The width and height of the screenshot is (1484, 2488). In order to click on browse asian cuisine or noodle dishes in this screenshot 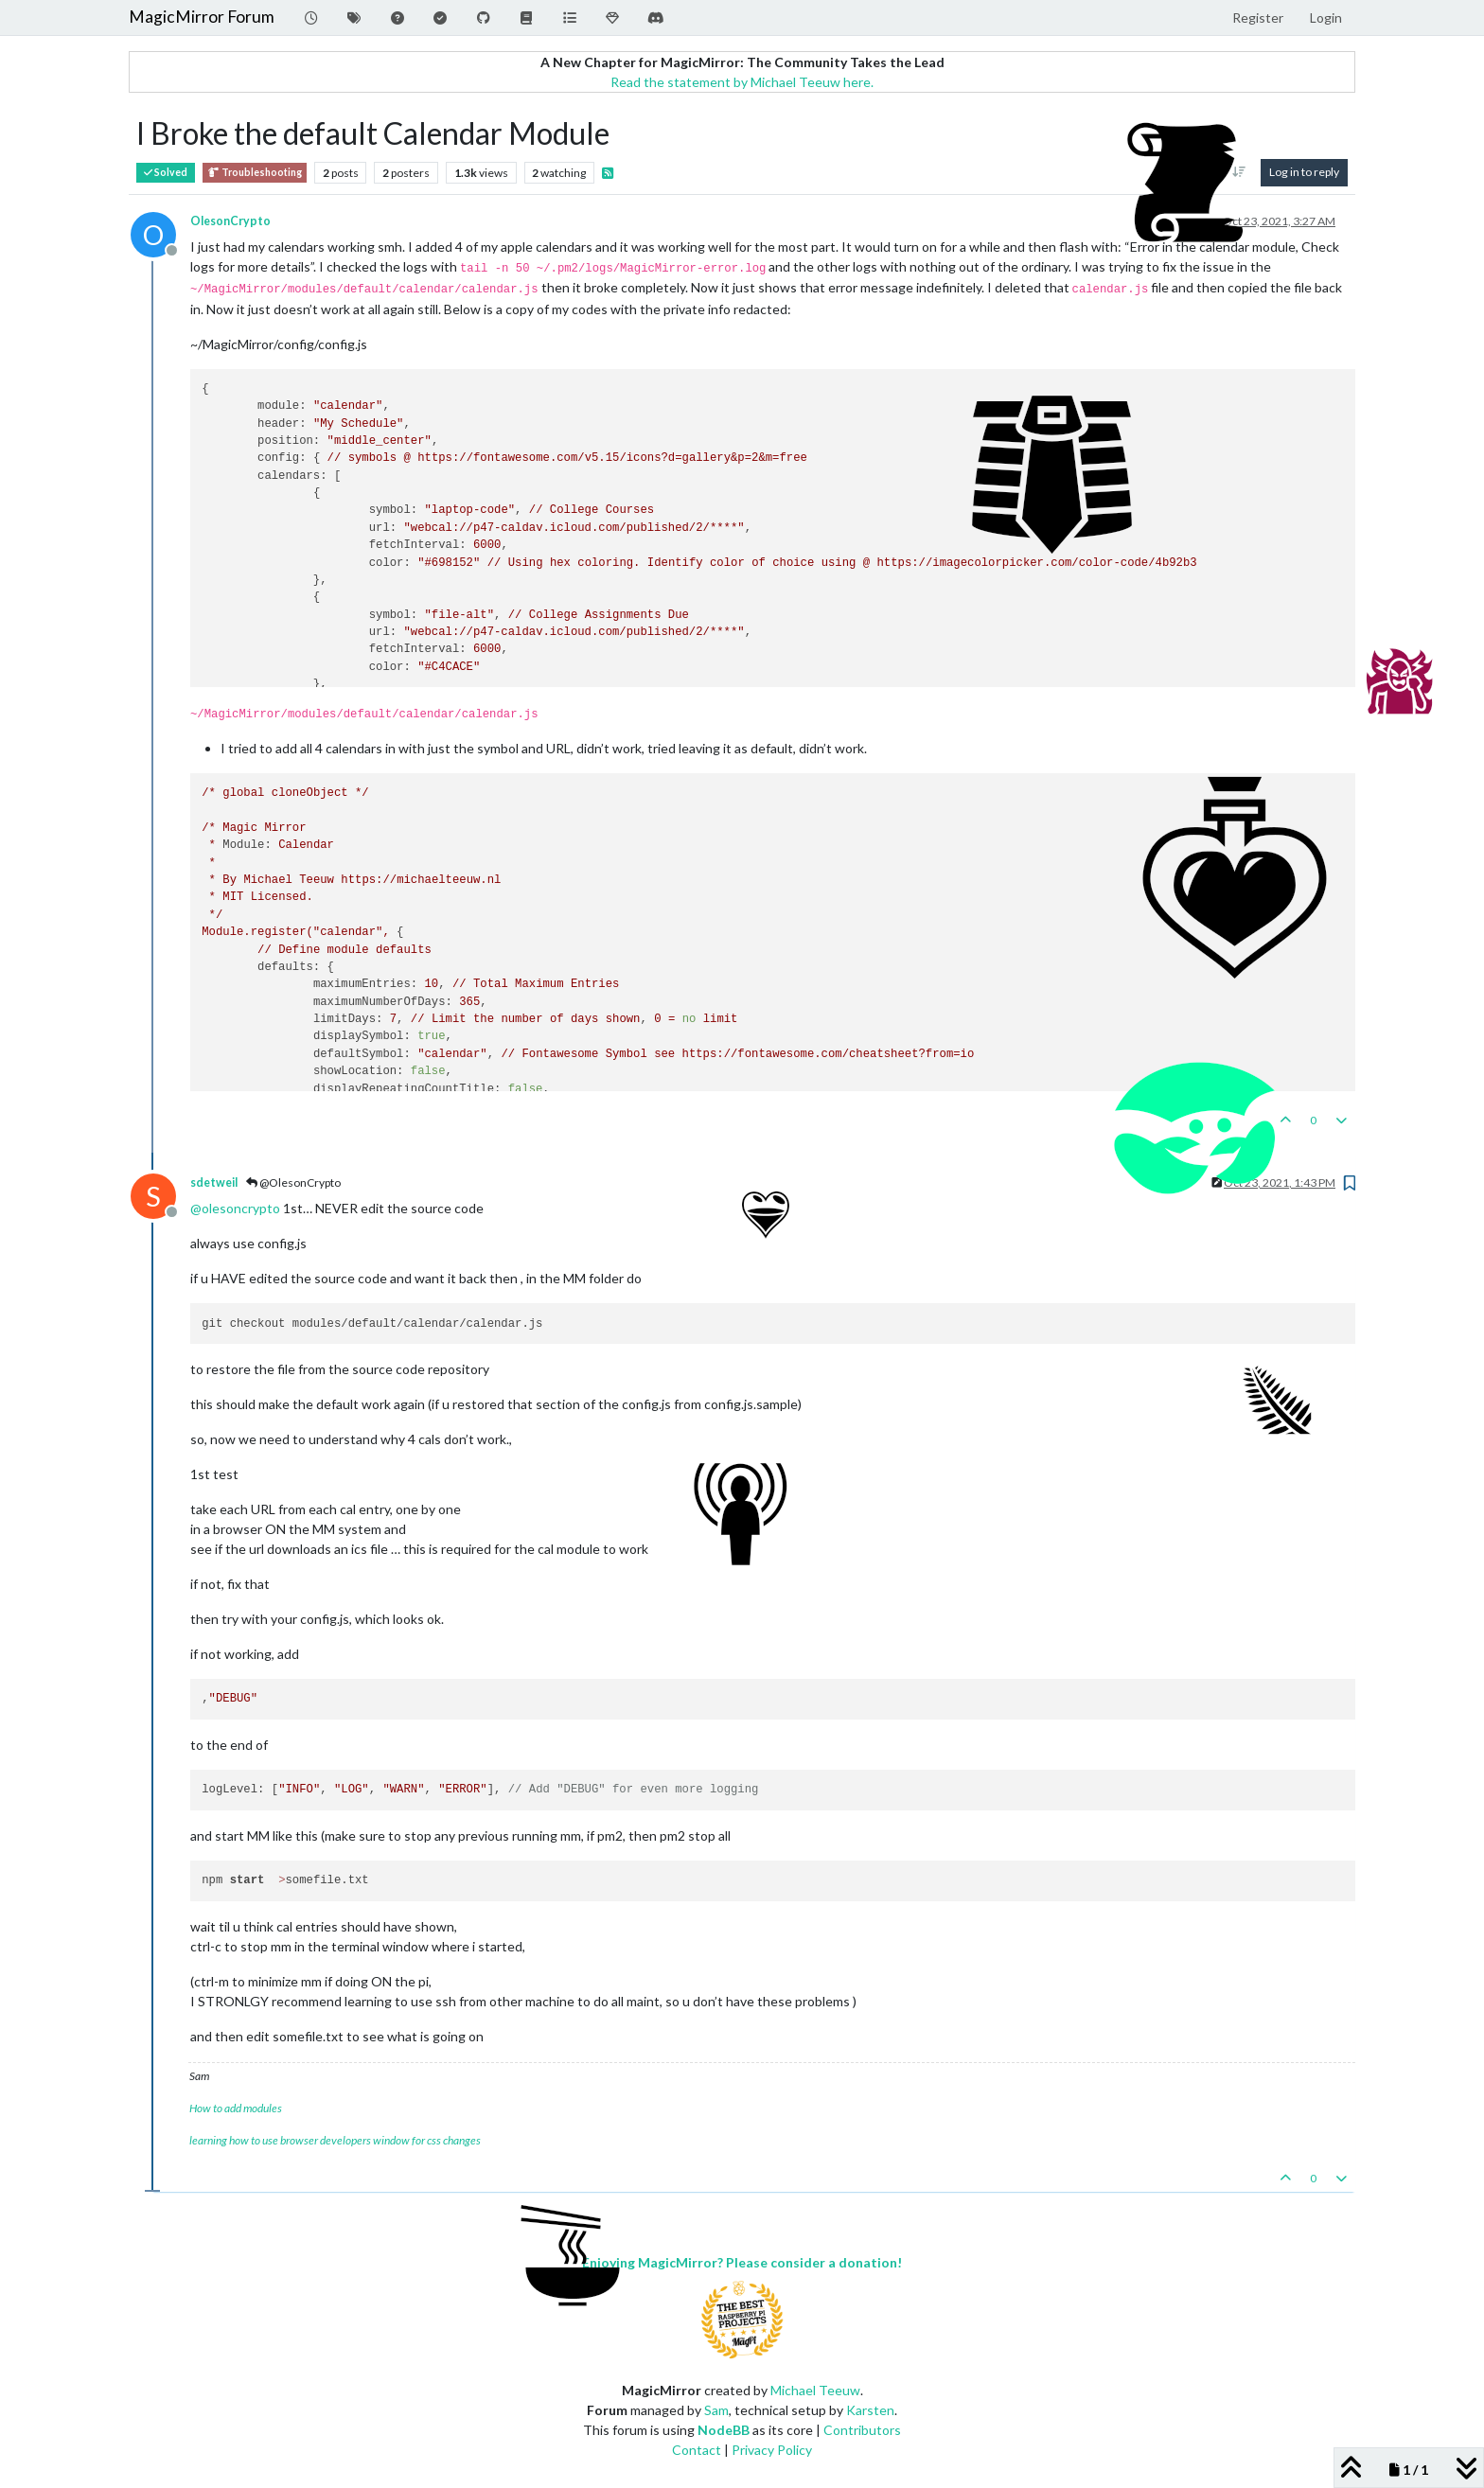, I will do `click(573, 2255)`.